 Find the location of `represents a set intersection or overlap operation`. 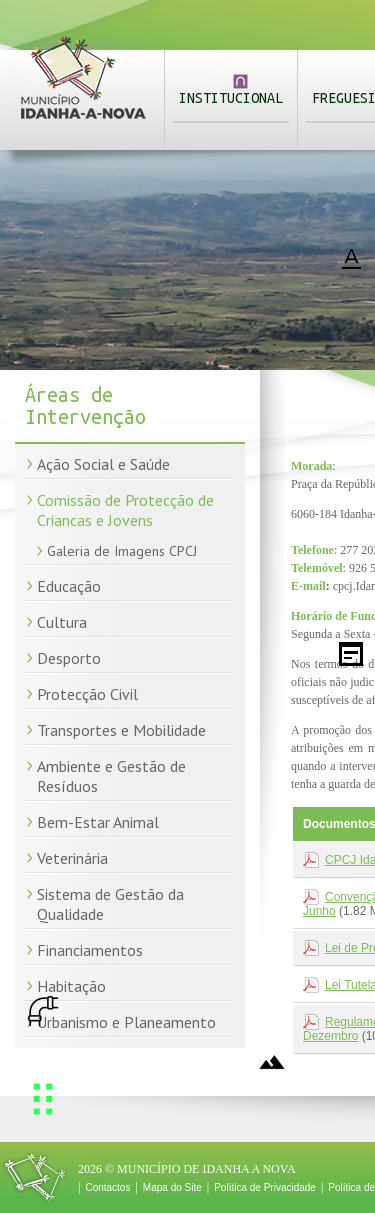

represents a set intersection or overlap operation is located at coordinates (240, 81).